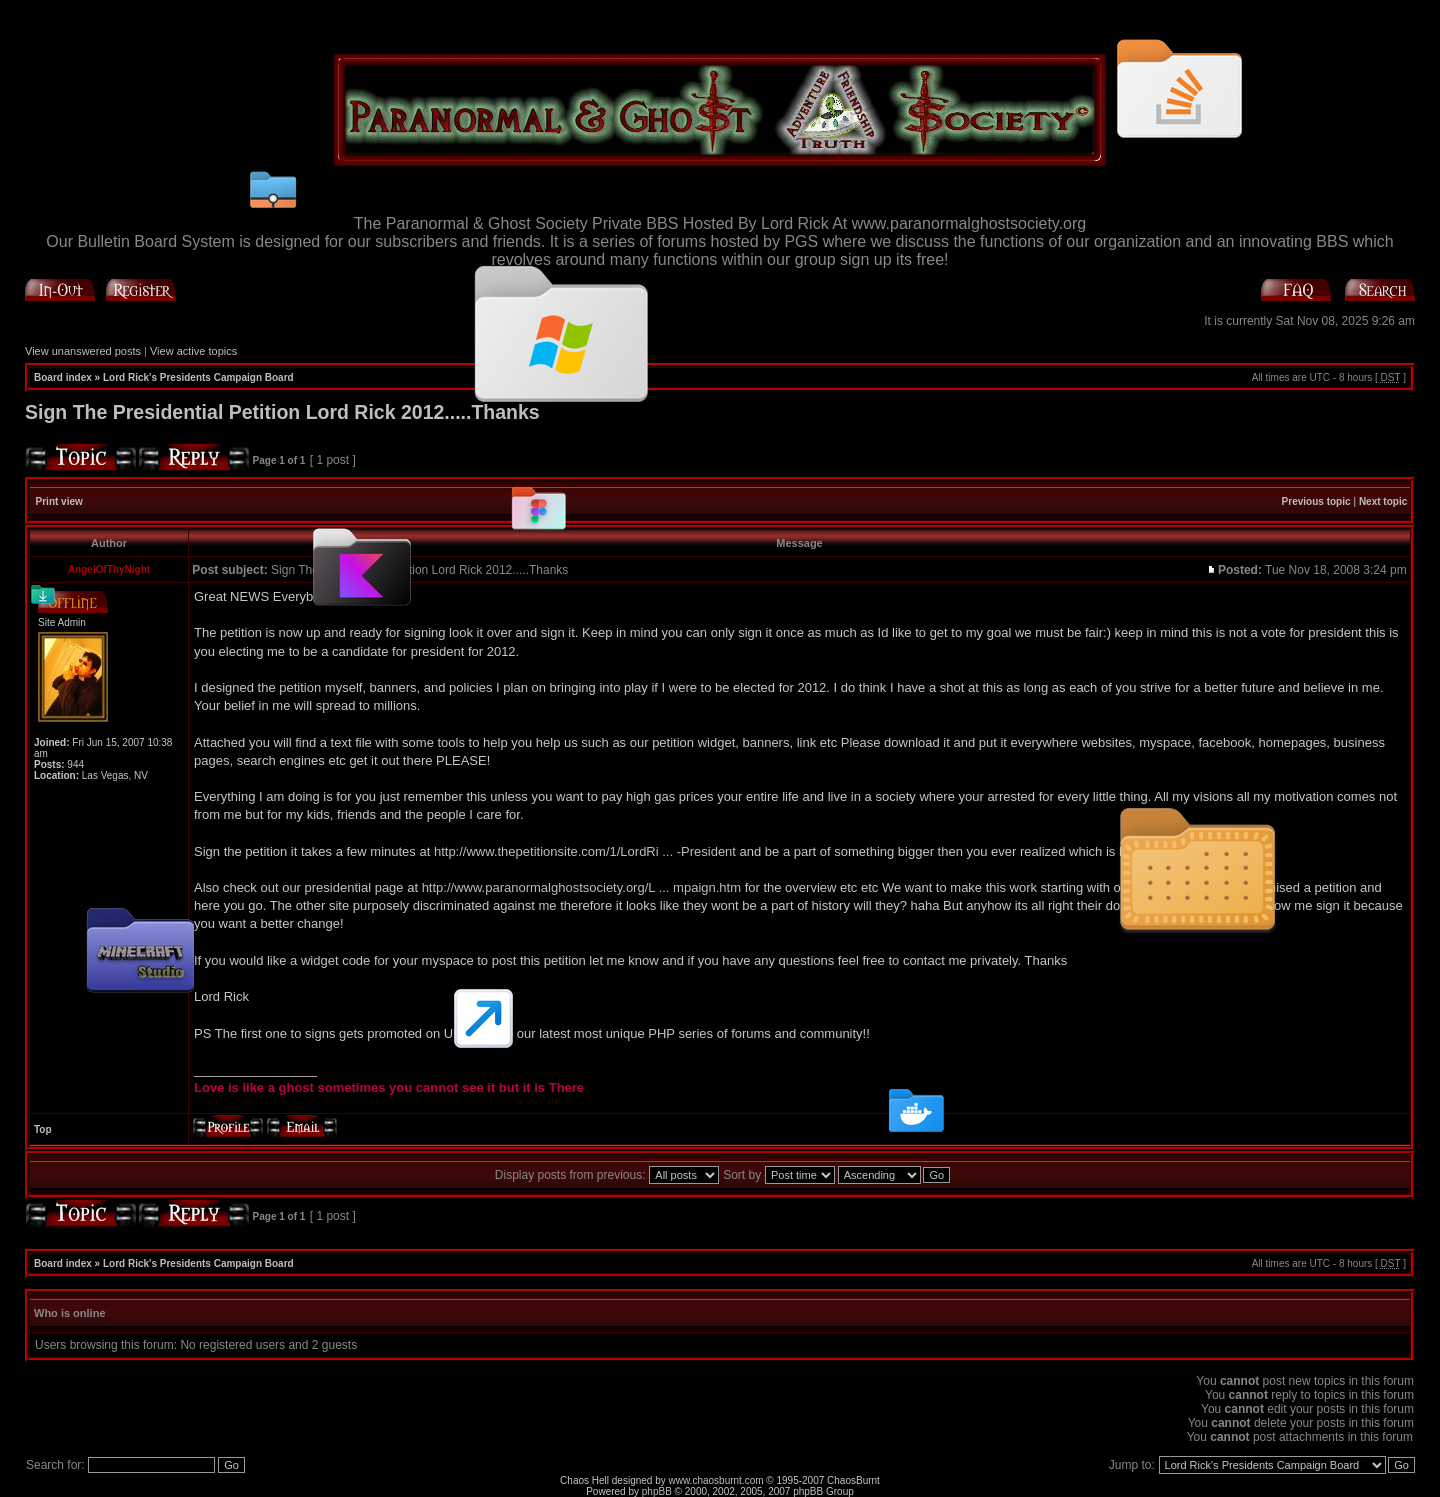 This screenshot has height=1497, width=1440. What do you see at coordinates (361, 569) in the screenshot?
I see `open kotlin project folder` at bounding box center [361, 569].